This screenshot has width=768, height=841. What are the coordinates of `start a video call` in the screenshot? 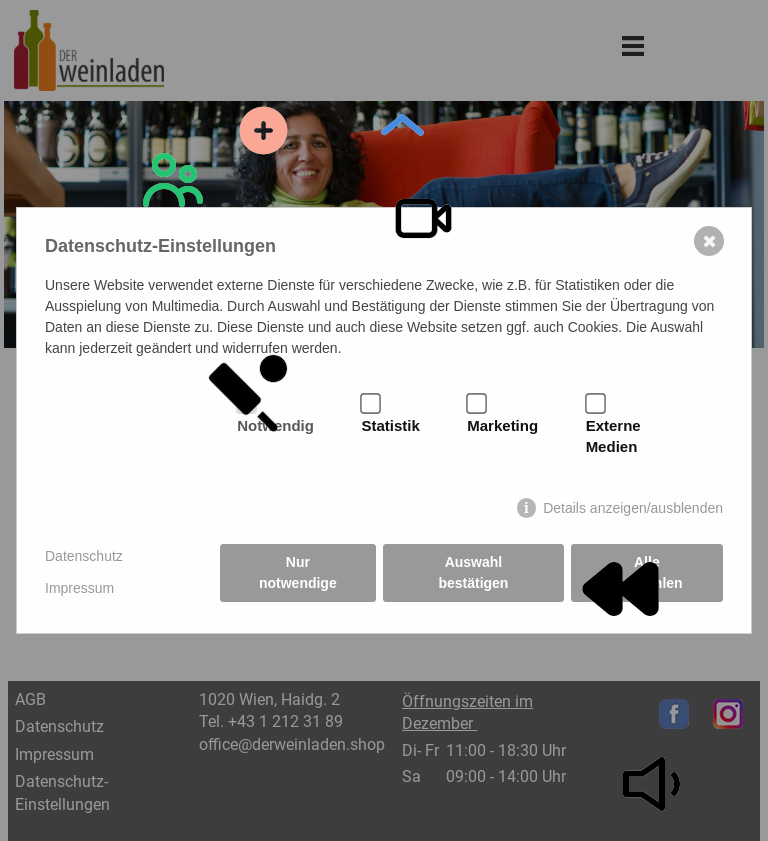 It's located at (423, 218).